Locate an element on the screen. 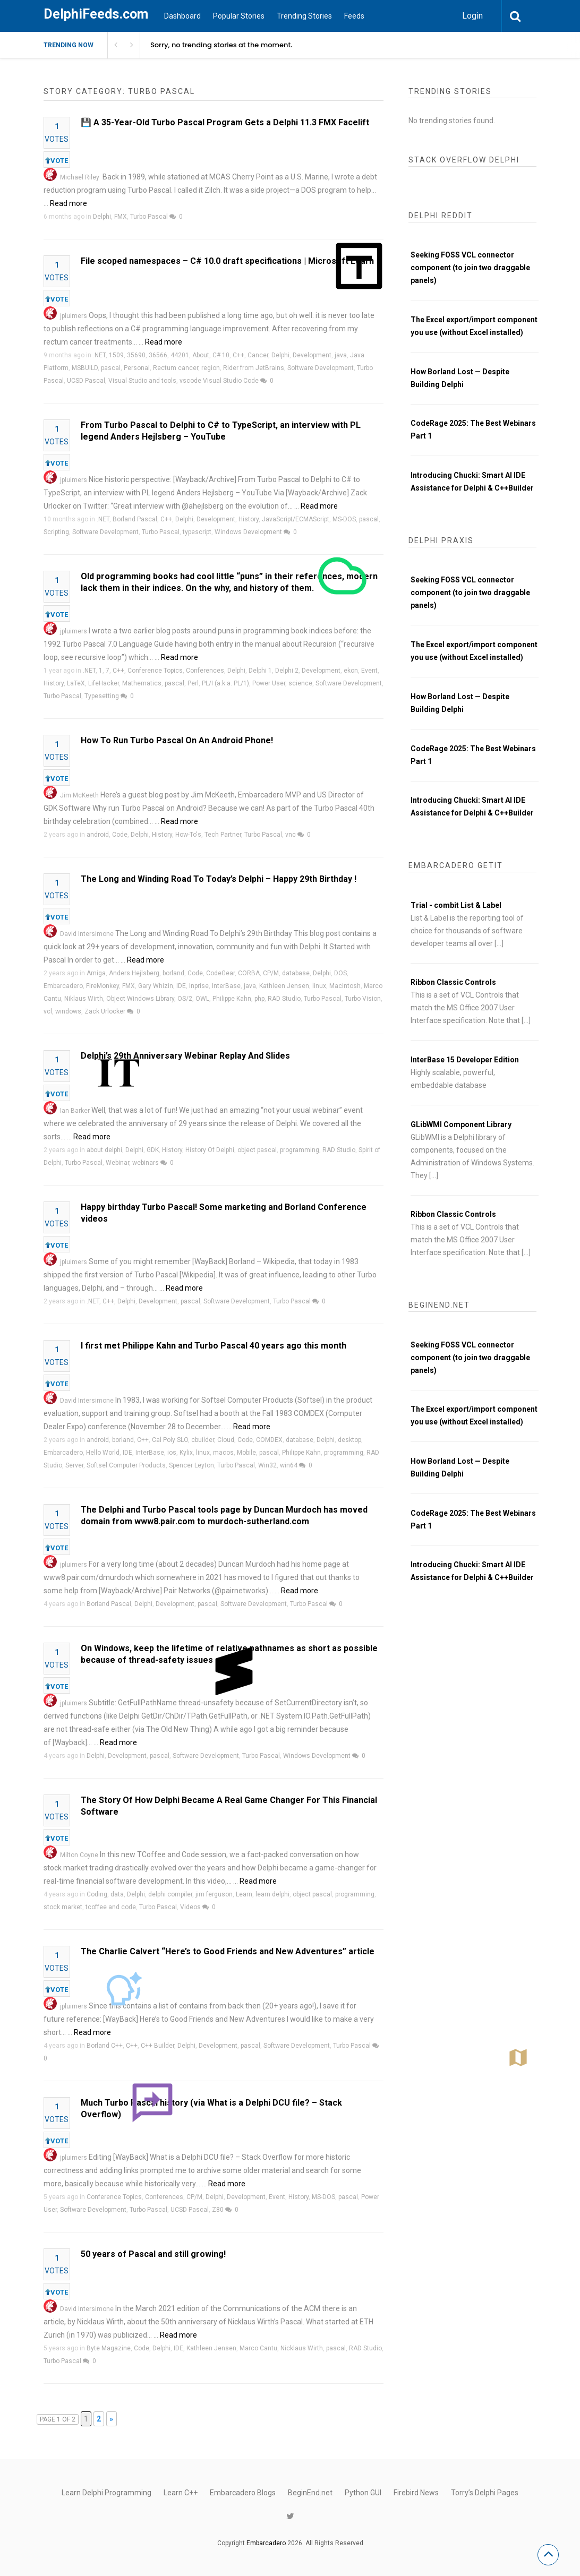  insert a text box element is located at coordinates (359, 266).